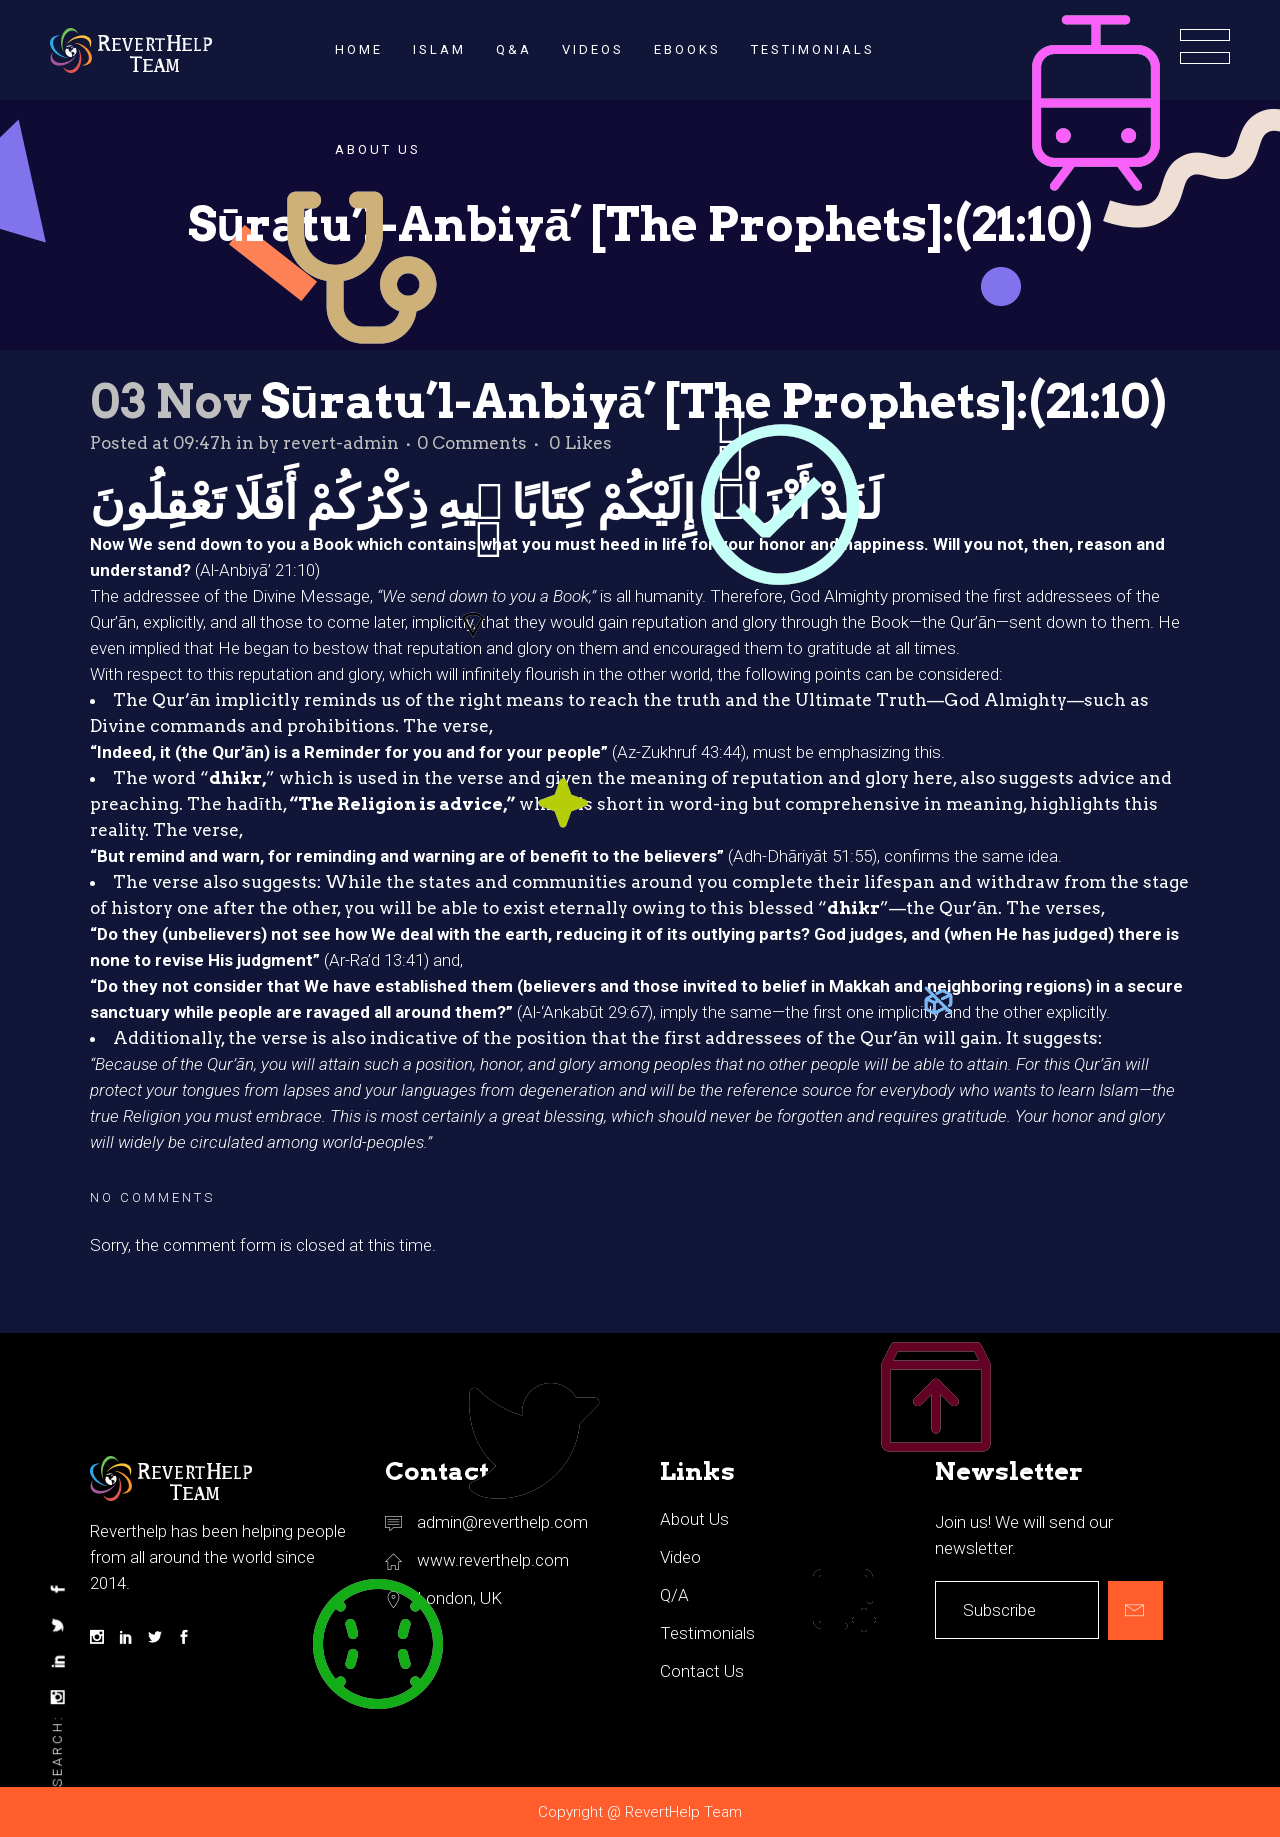 The image size is (1280, 1837). Describe the element at coordinates (473, 625) in the screenshot. I see `find nearby pizza restaurants` at that location.